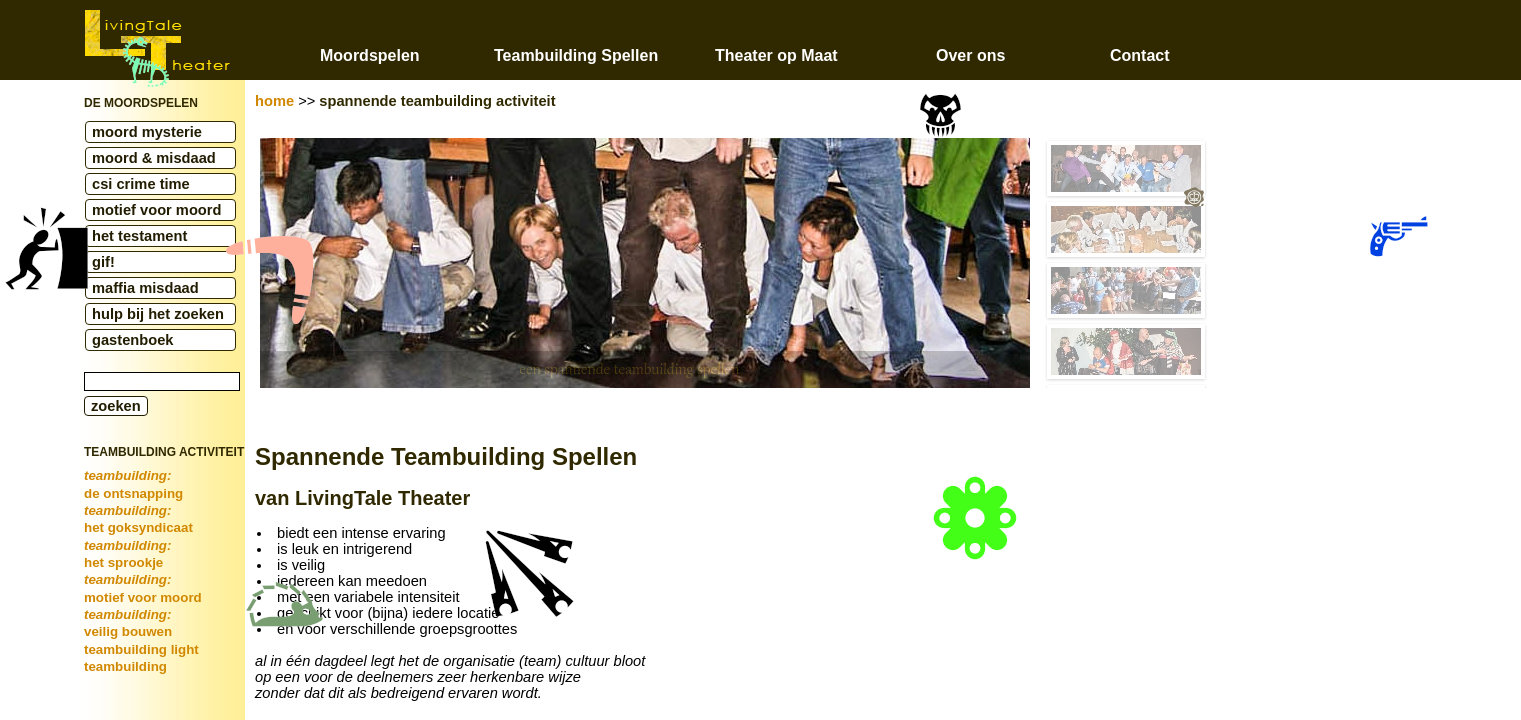 The width and height of the screenshot is (1521, 720). What do you see at coordinates (529, 573) in the screenshot?
I see `activate multi-shot or spread attack ability` at bounding box center [529, 573].